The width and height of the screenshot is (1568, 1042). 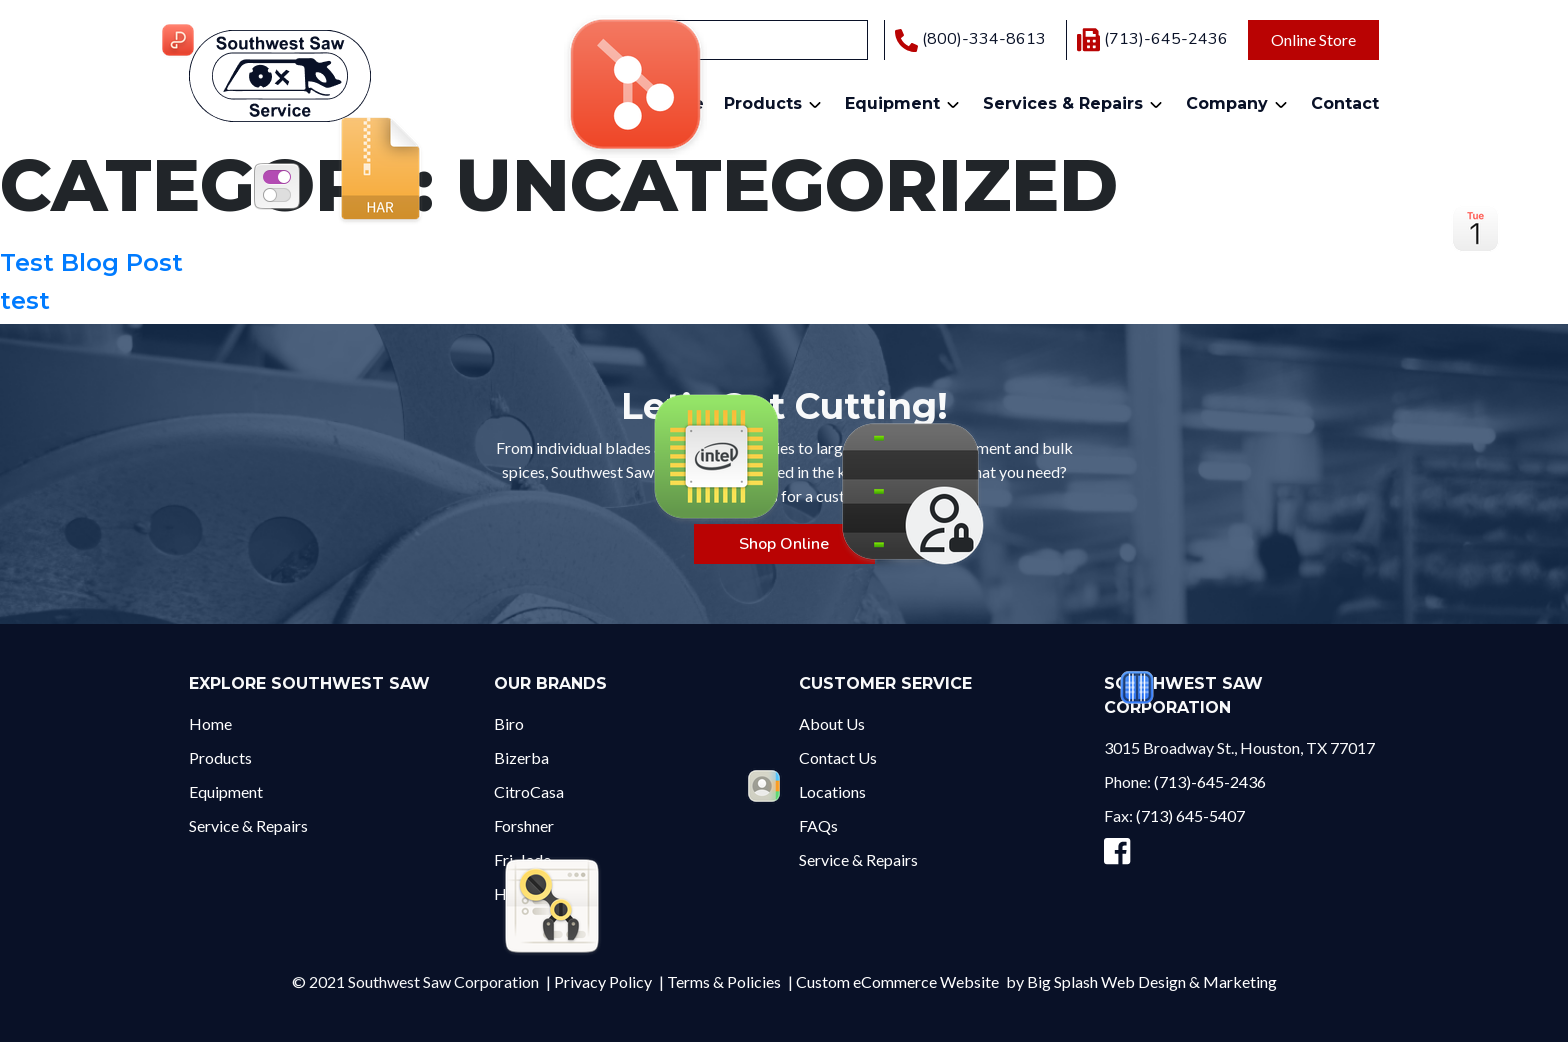 I want to click on open gnome tweaks to customize desktop settings, so click(x=277, y=186).